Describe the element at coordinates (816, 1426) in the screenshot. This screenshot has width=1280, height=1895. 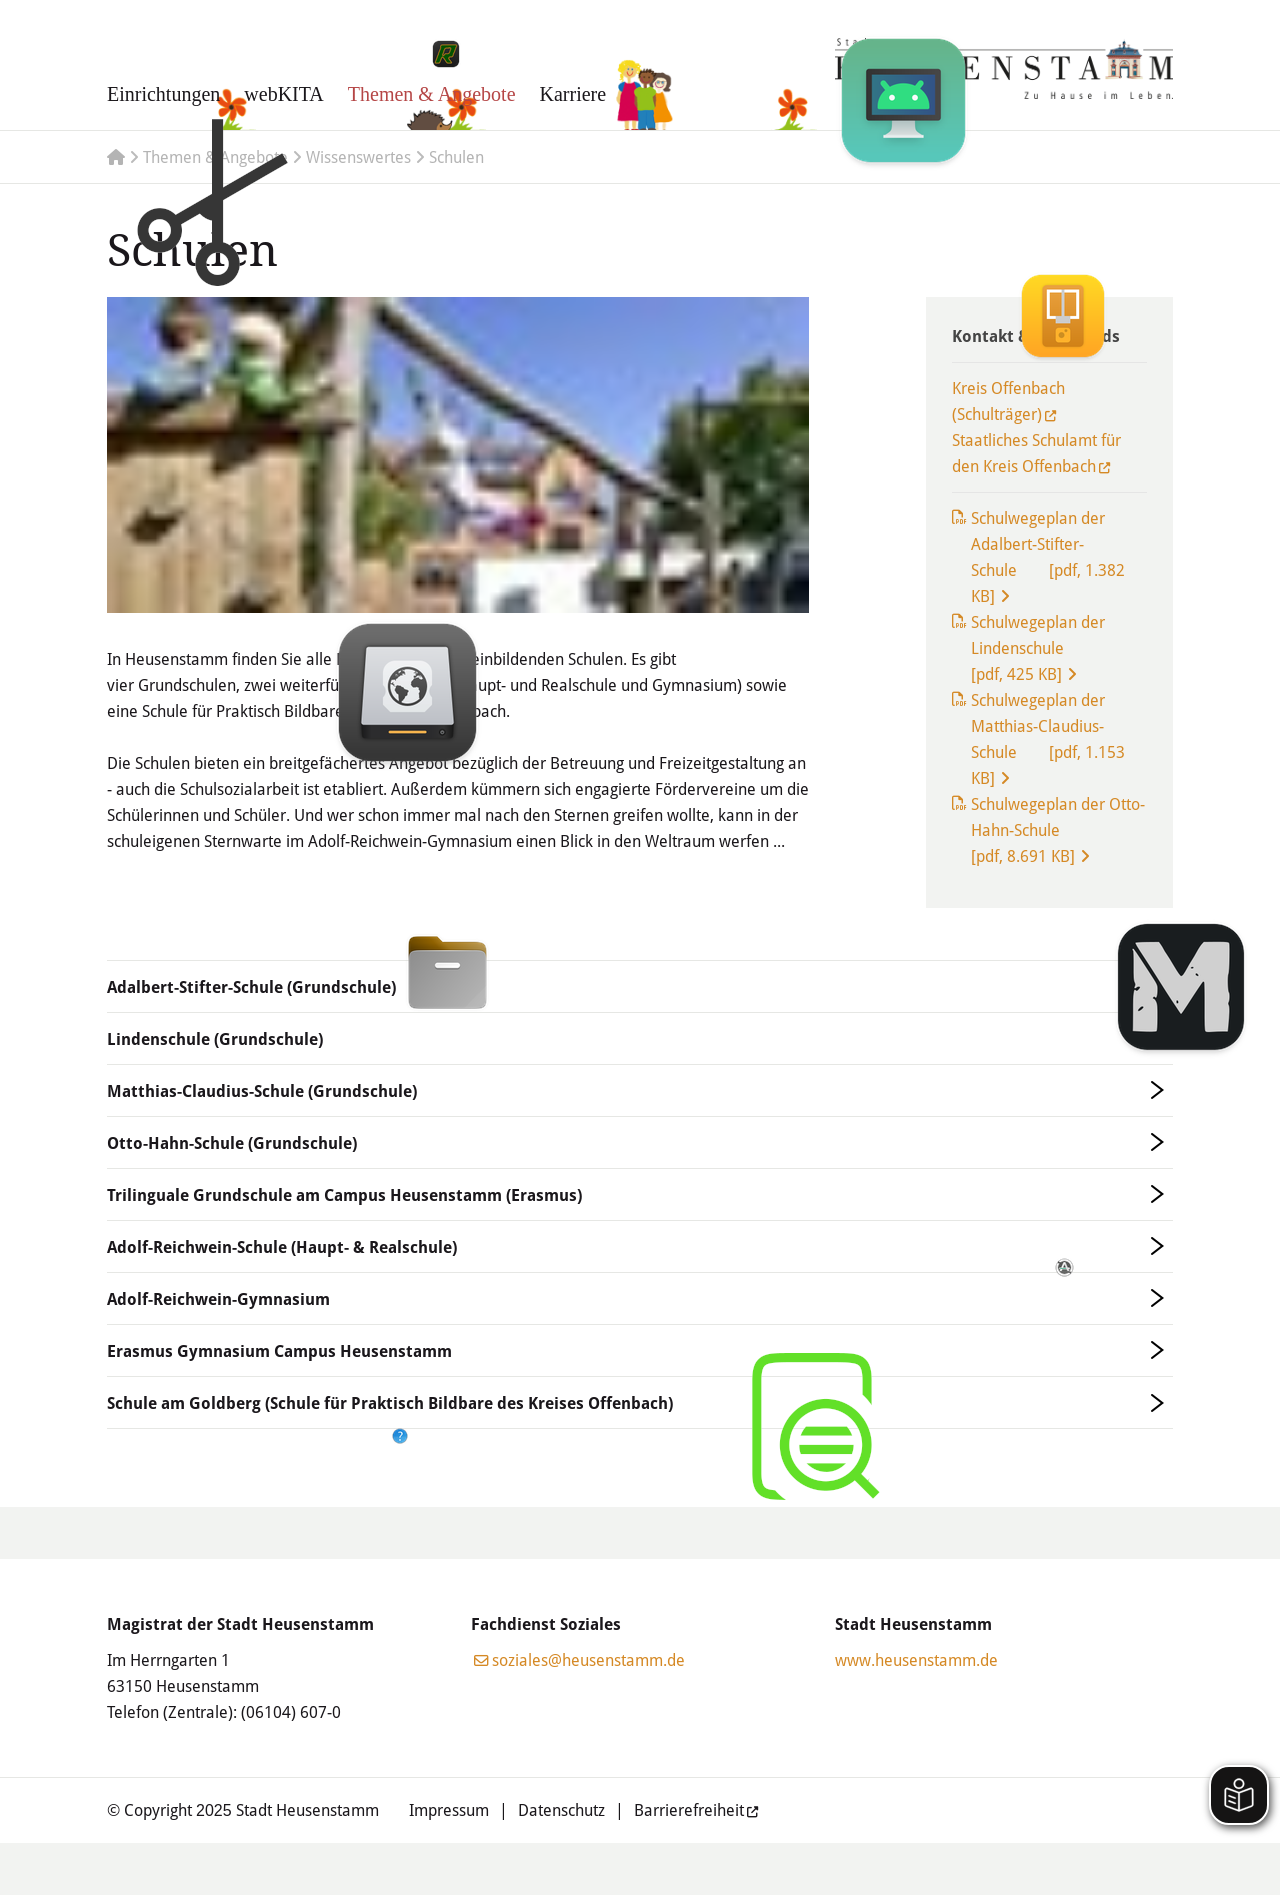
I see `open document viewer app` at that location.